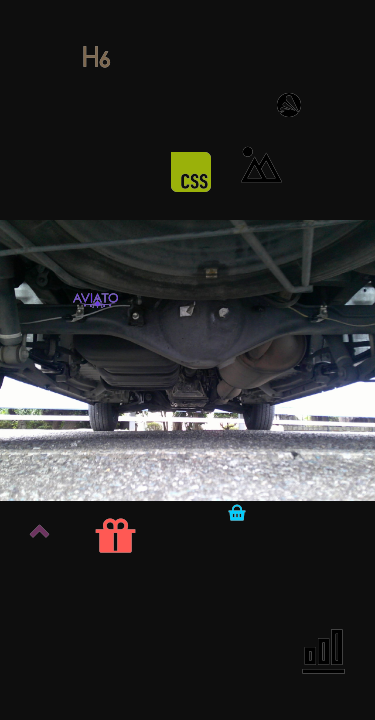 The width and height of the screenshot is (375, 720). I want to click on expand or collapse a dropdown menu, so click(39, 531).